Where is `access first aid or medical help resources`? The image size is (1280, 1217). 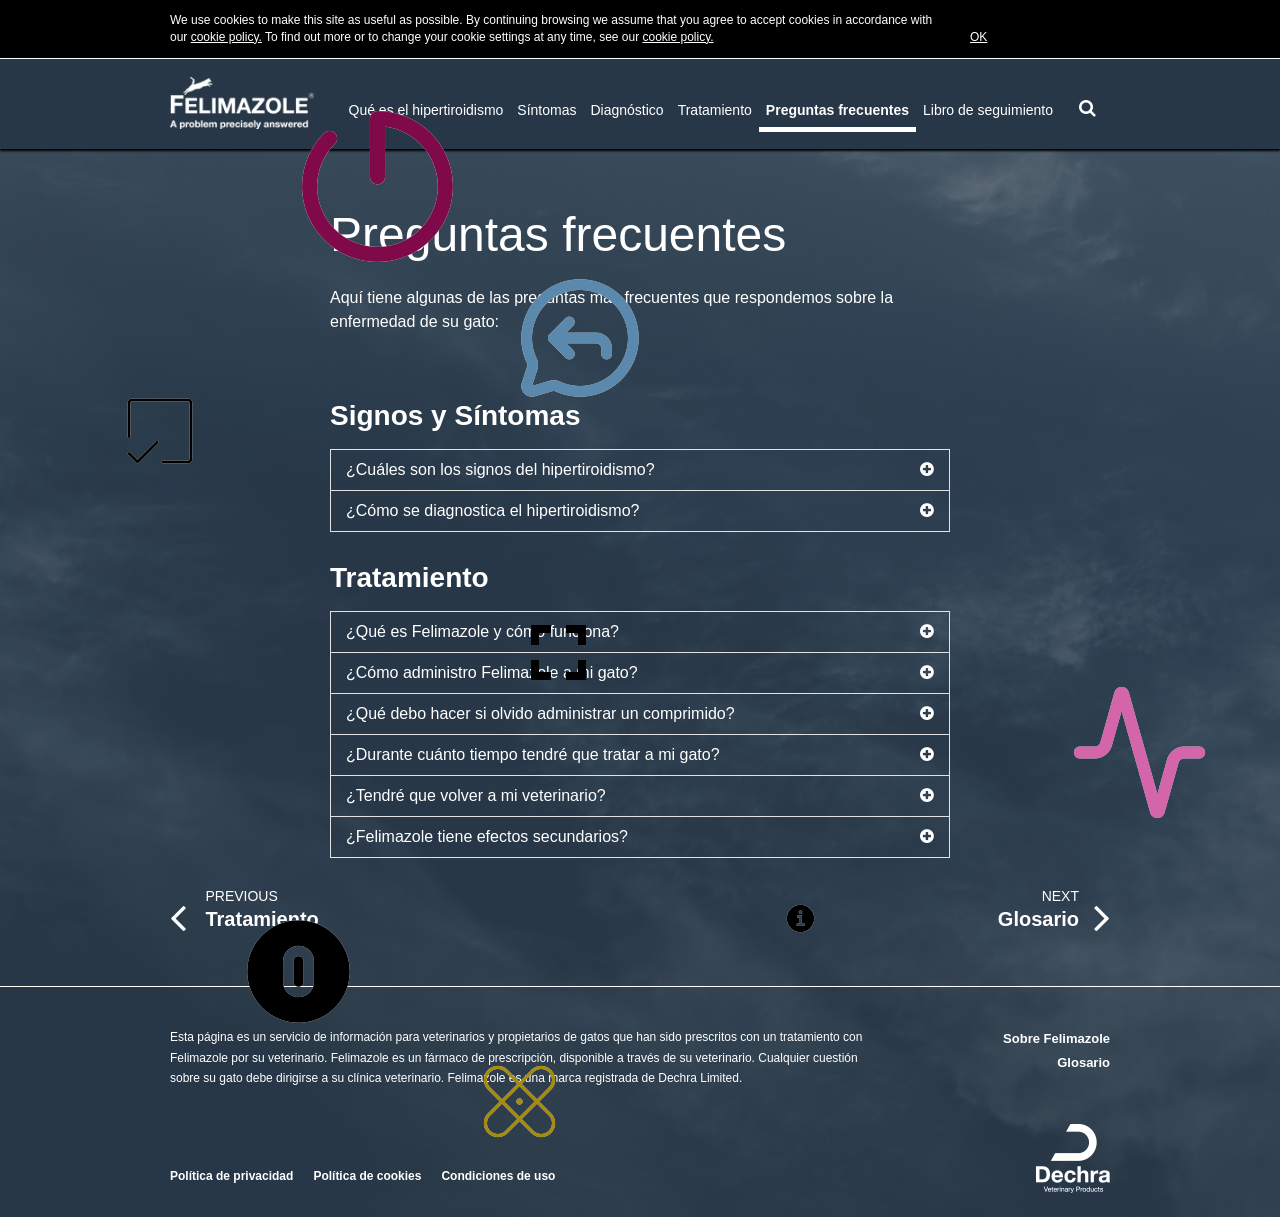 access first aid or medical help resources is located at coordinates (519, 1101).